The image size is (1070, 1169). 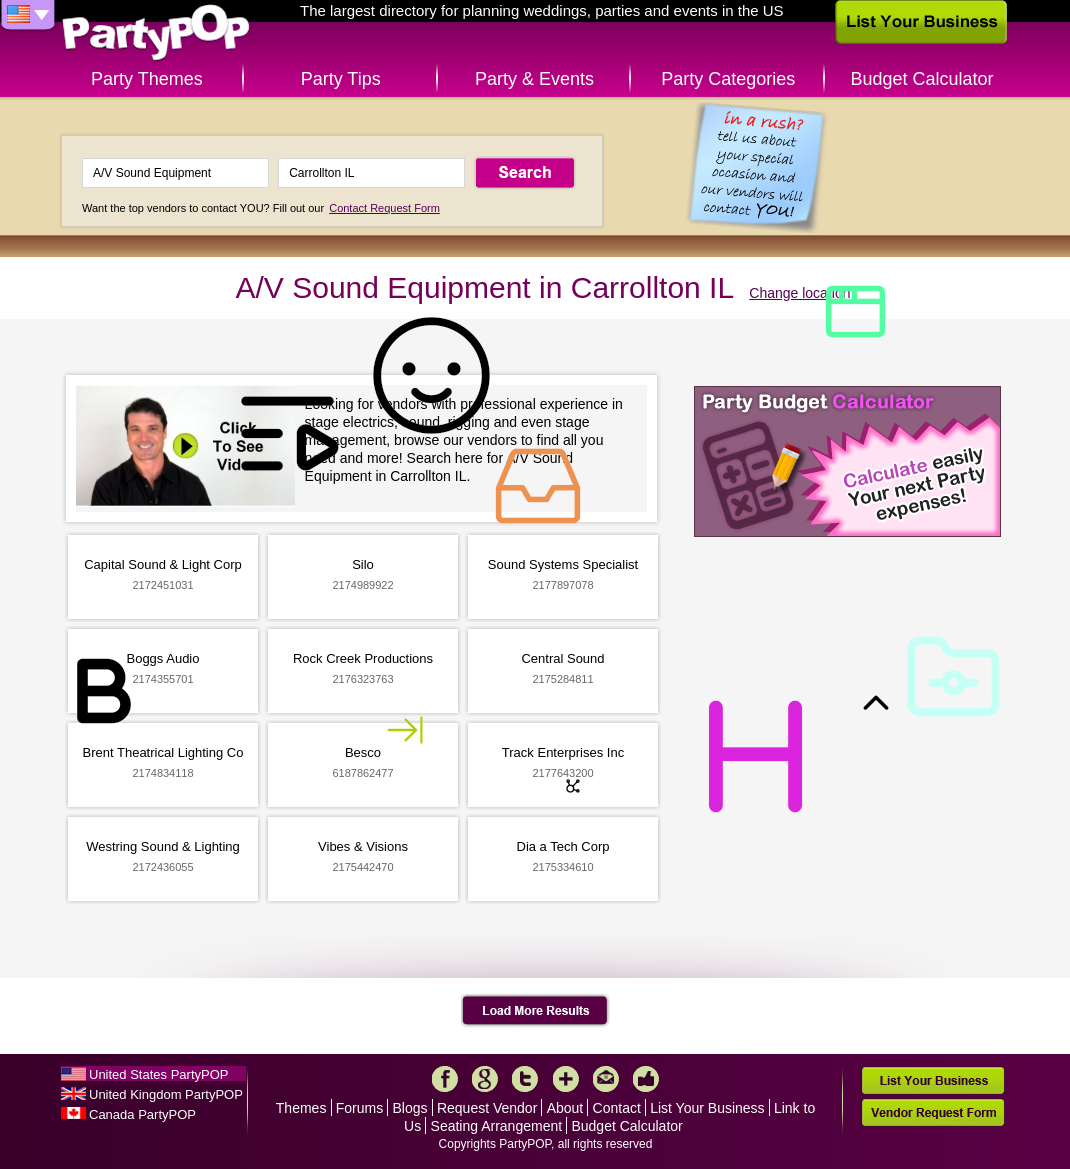 What do you see at coordinates (287, 433) in the screenshot?
I see `view video playlist` at bounding box center [287, 433].